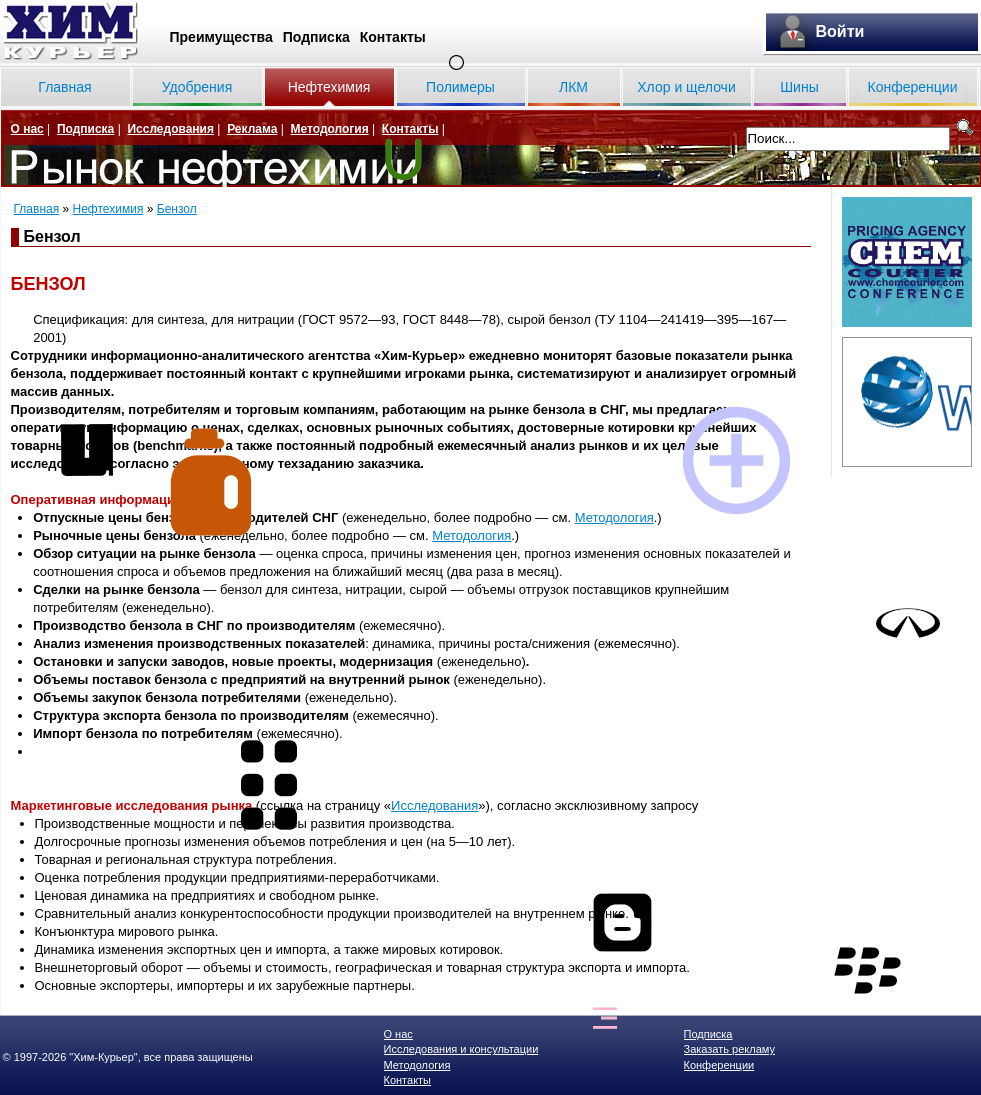 This screenshot has height=1095, width=981. What do you see at coordinates (87, 450) in the screenshot?
I see `uv python package manager logo` at bounding box center [87, 450].